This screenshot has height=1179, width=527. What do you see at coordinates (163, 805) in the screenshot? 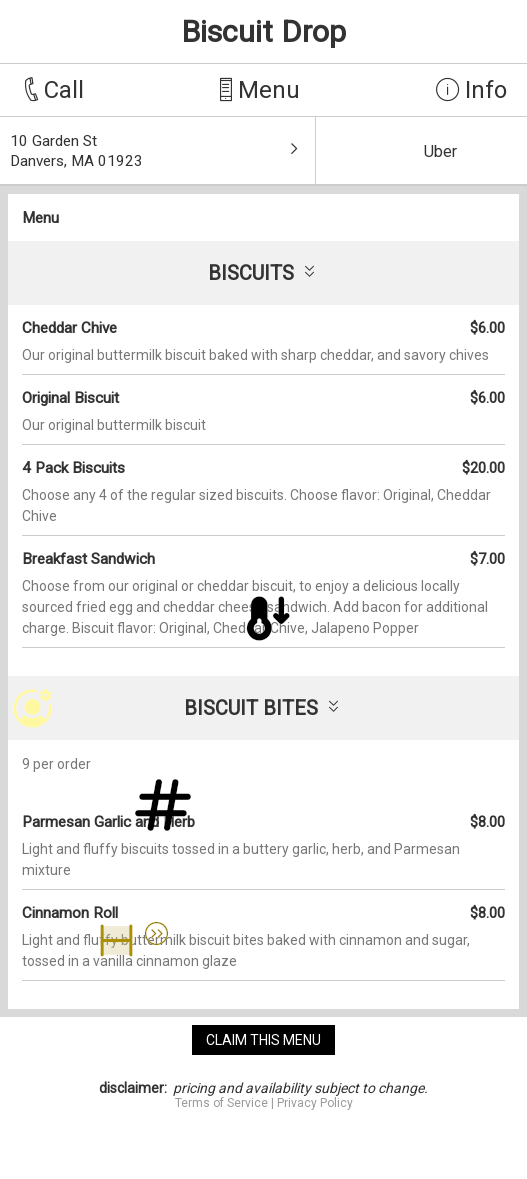
I see `view or add hashtags` at bounding box center [163, 805].